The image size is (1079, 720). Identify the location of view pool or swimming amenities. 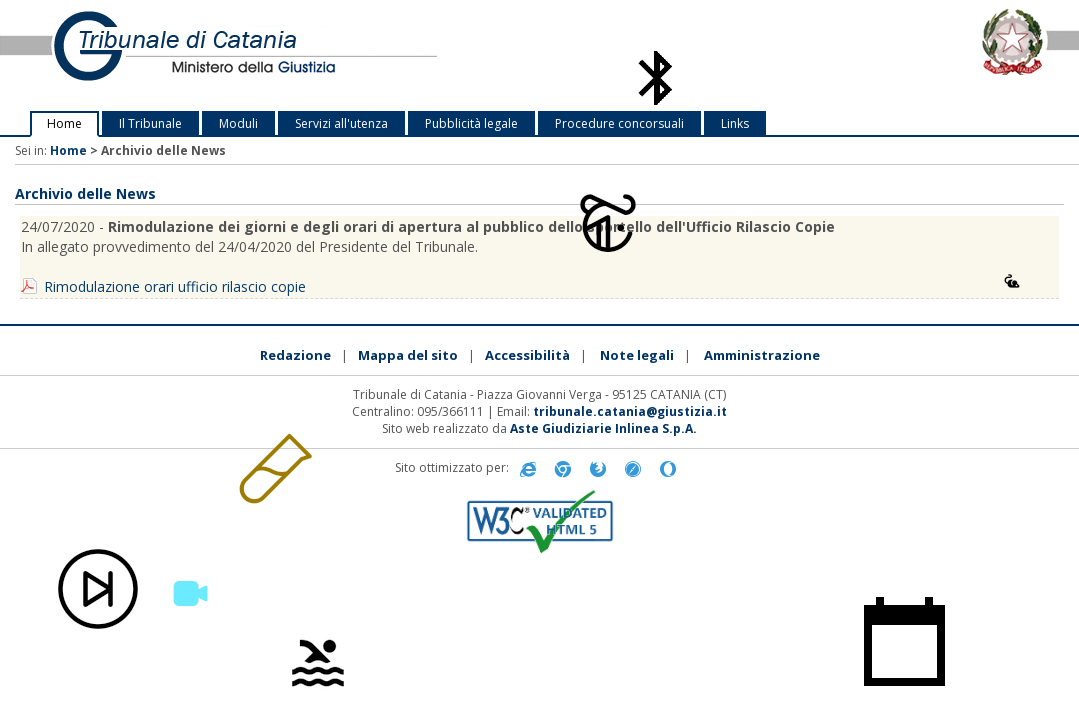
(318, 663).